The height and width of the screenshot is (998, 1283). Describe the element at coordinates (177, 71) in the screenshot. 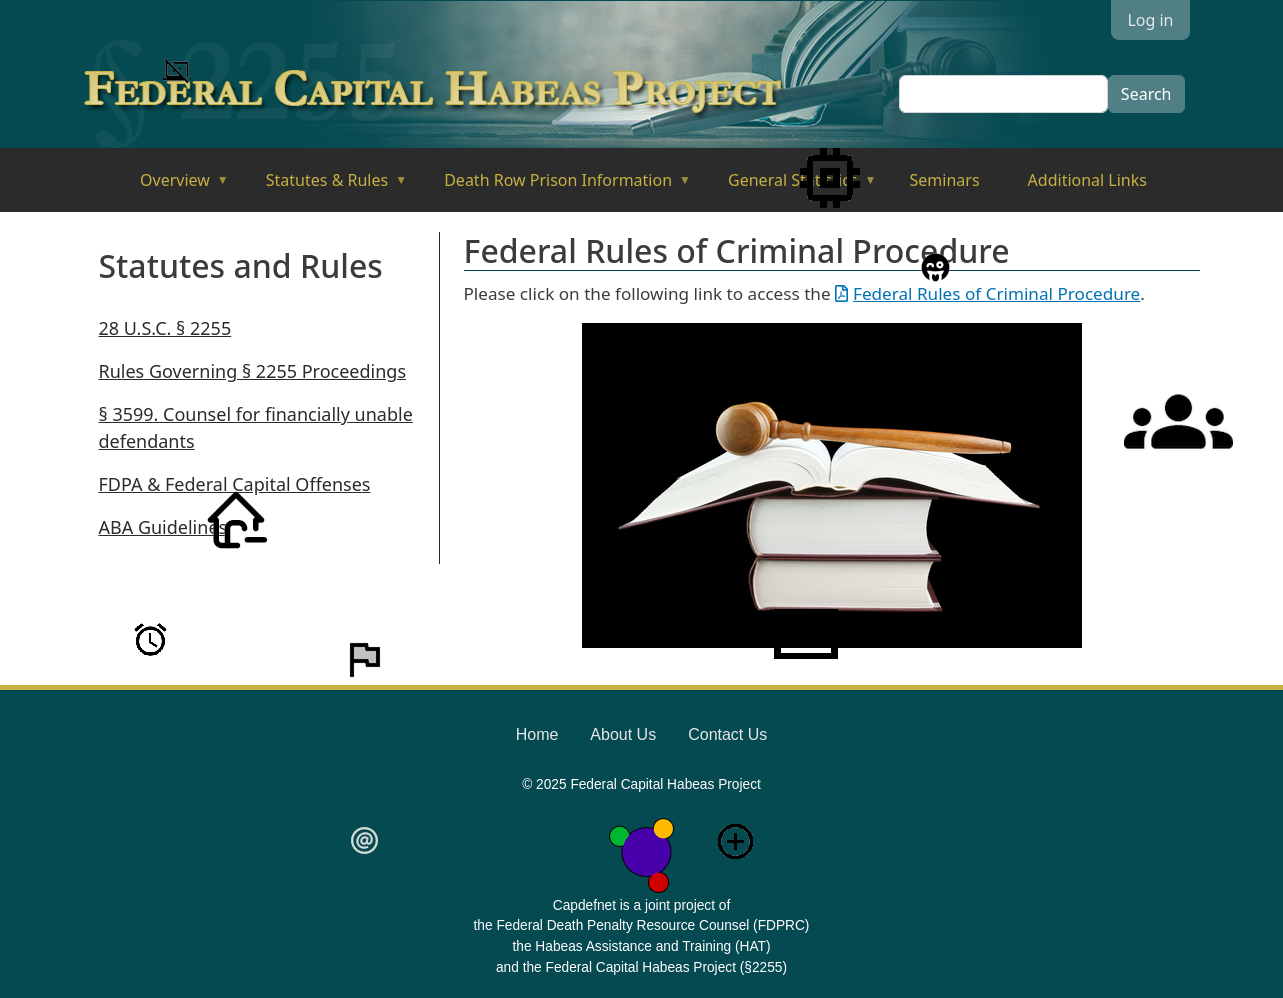

I see `stop sharing your screen` at that location.